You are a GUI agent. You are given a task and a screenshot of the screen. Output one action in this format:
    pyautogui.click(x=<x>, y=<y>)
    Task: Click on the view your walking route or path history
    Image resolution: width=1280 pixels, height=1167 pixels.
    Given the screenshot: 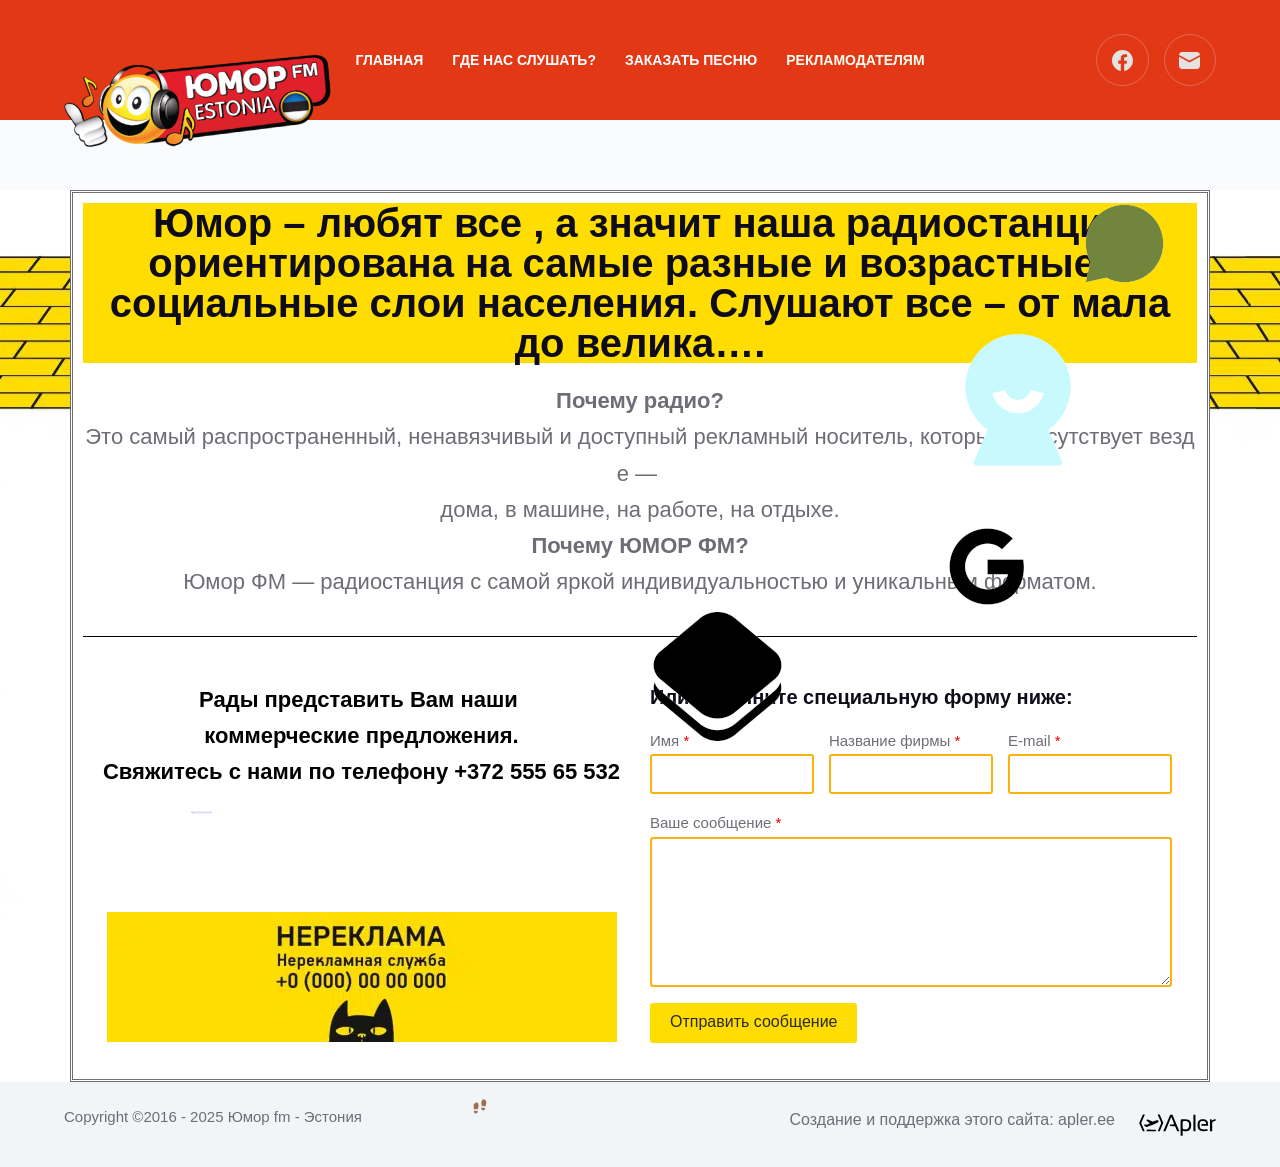 What is the action you would take?
    pyautogui.click(x=479, y=1106)
    